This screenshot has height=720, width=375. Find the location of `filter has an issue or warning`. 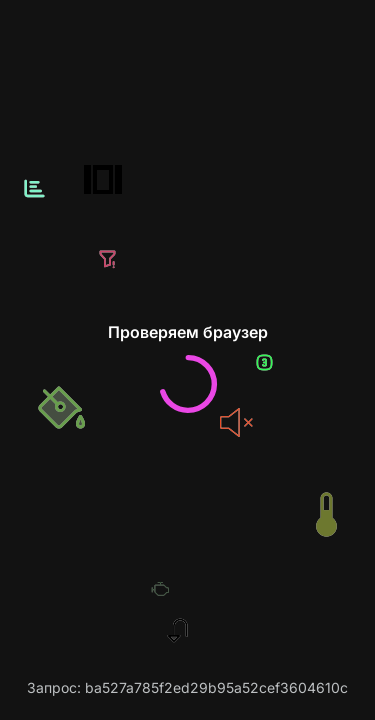

filter has an issue or warning is located at coordinates (107, 258).